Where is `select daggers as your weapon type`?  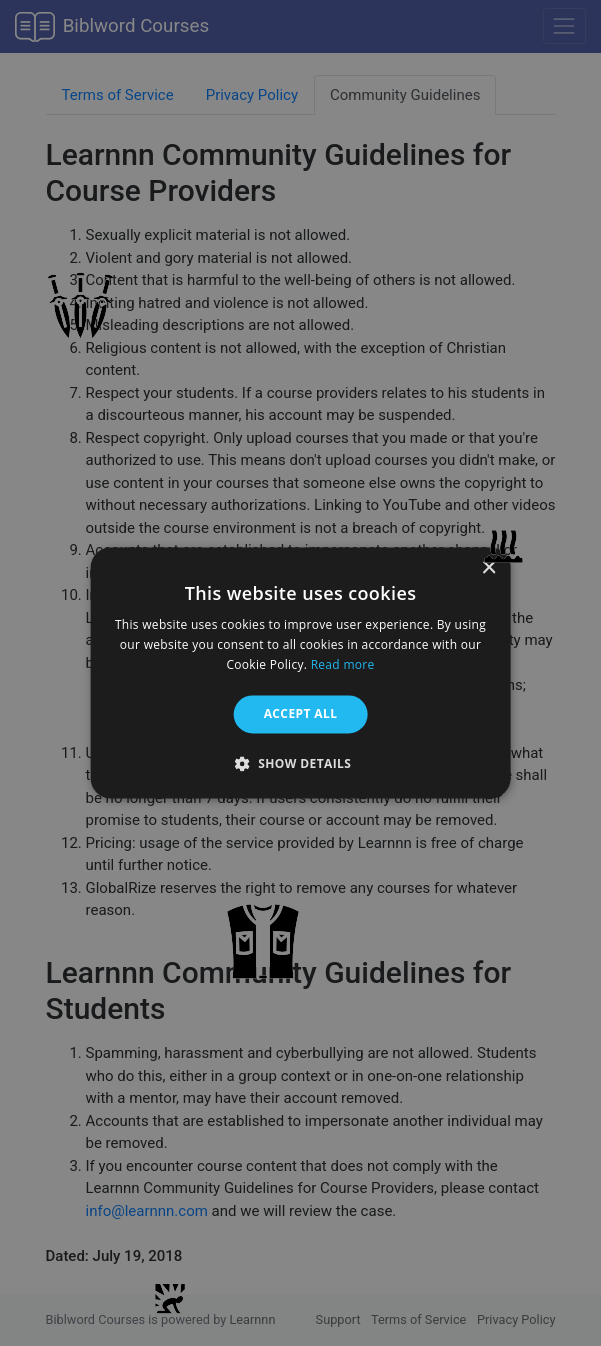 select daggers as your weapon type is located at coordinates (80, 305).